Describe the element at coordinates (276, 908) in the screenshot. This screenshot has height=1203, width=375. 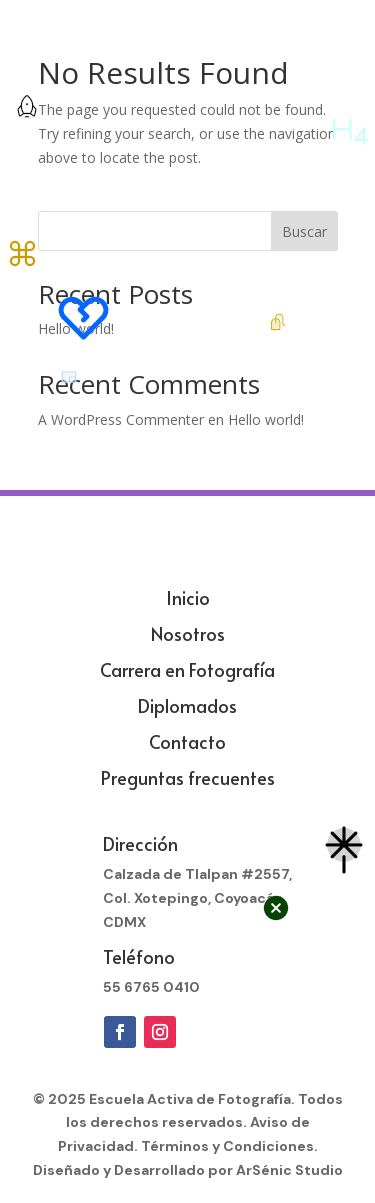
I see `close or dismiss a dialog` at that location.